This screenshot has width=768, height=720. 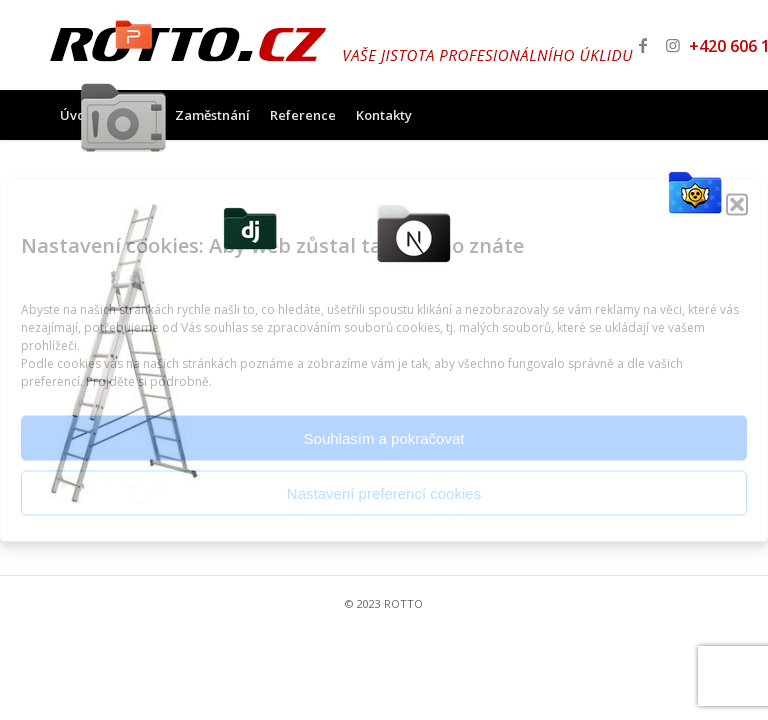 I want to click on access a secure or locked folder, so click(x=123, y=119).